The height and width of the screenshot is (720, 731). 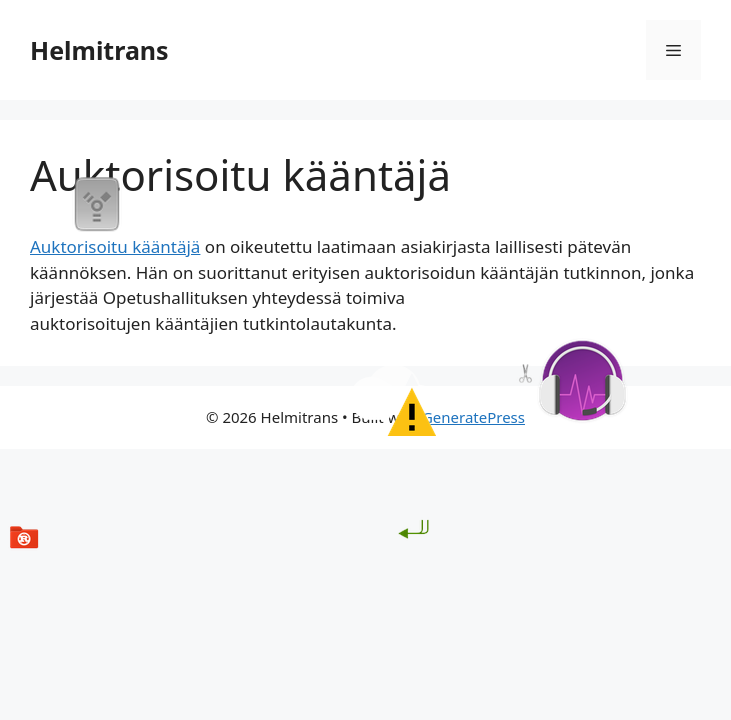 What do you see at coordinates (582, 380) in the screenshot?
I see `audio headset device connected` at bounding box center [582, 380].